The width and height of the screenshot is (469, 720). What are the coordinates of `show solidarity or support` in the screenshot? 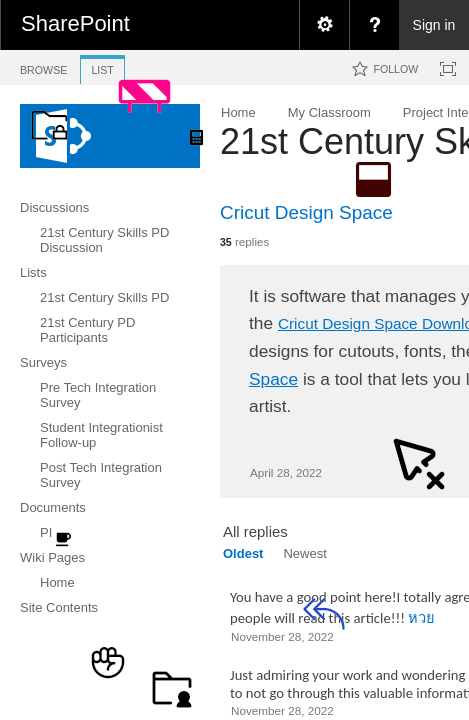 It's located at (108, 662).